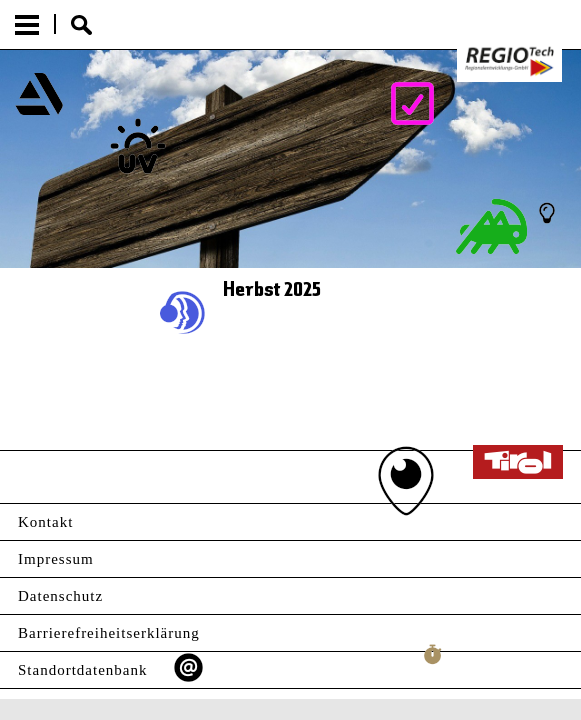 Image resolution: width=581 pixels, height=720 pixels. I want to click on access email or contact options, so click(188, 667).